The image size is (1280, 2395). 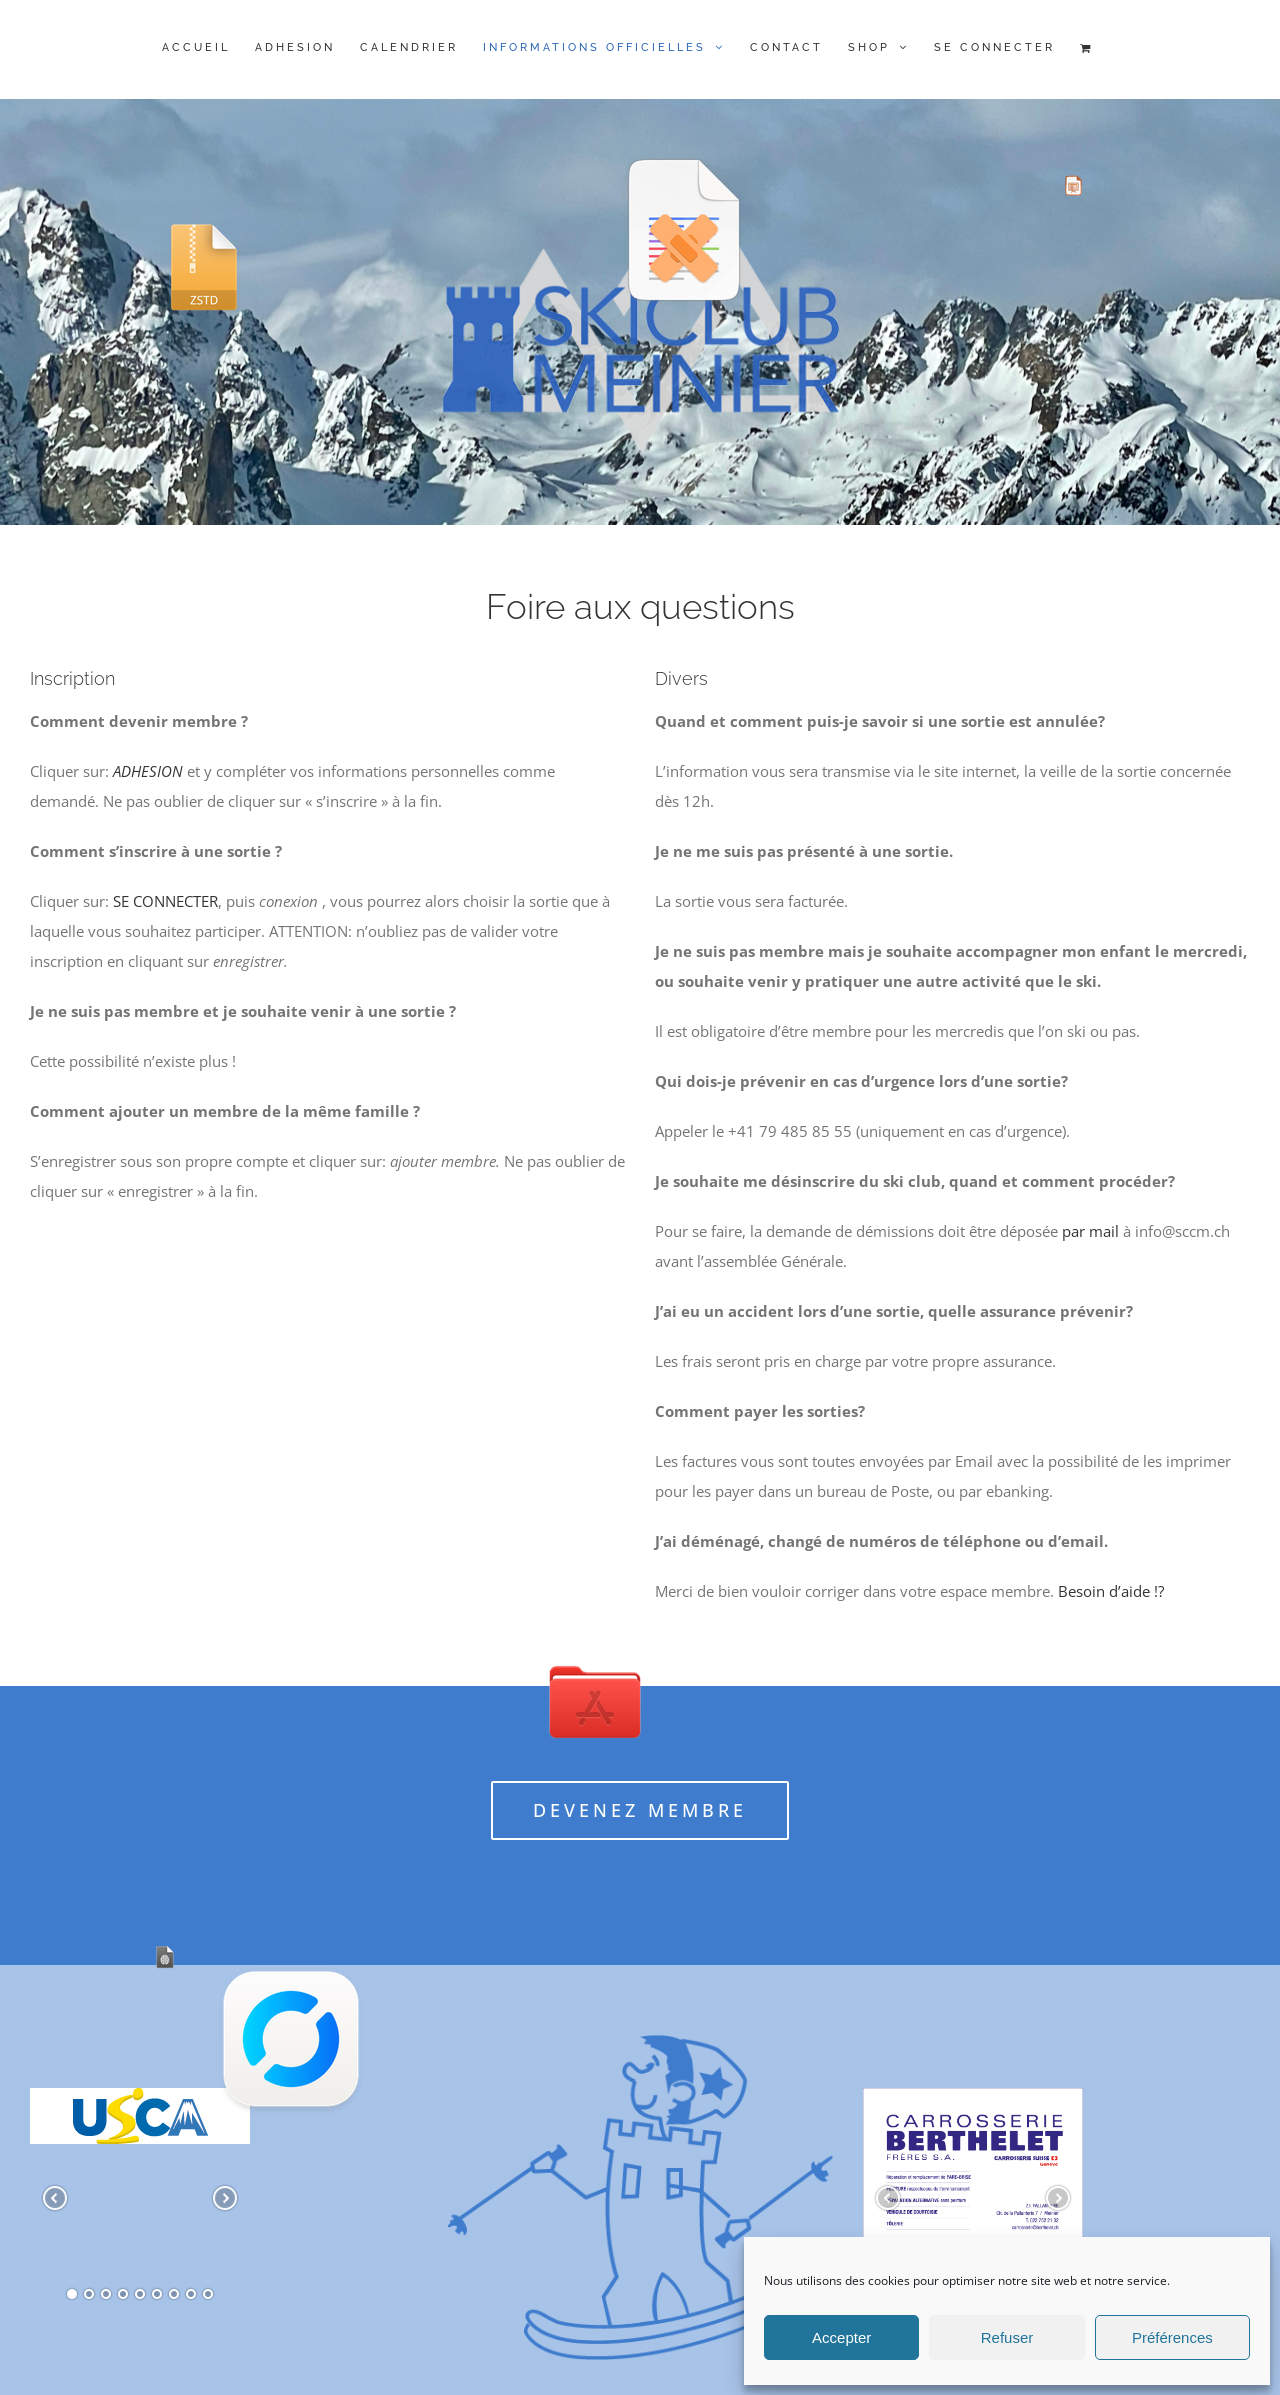 What do you see at coordinates (165, 1957) in the screenshot?
I see `a DICOM medical imaging file` at bounding box center [165, 1957].